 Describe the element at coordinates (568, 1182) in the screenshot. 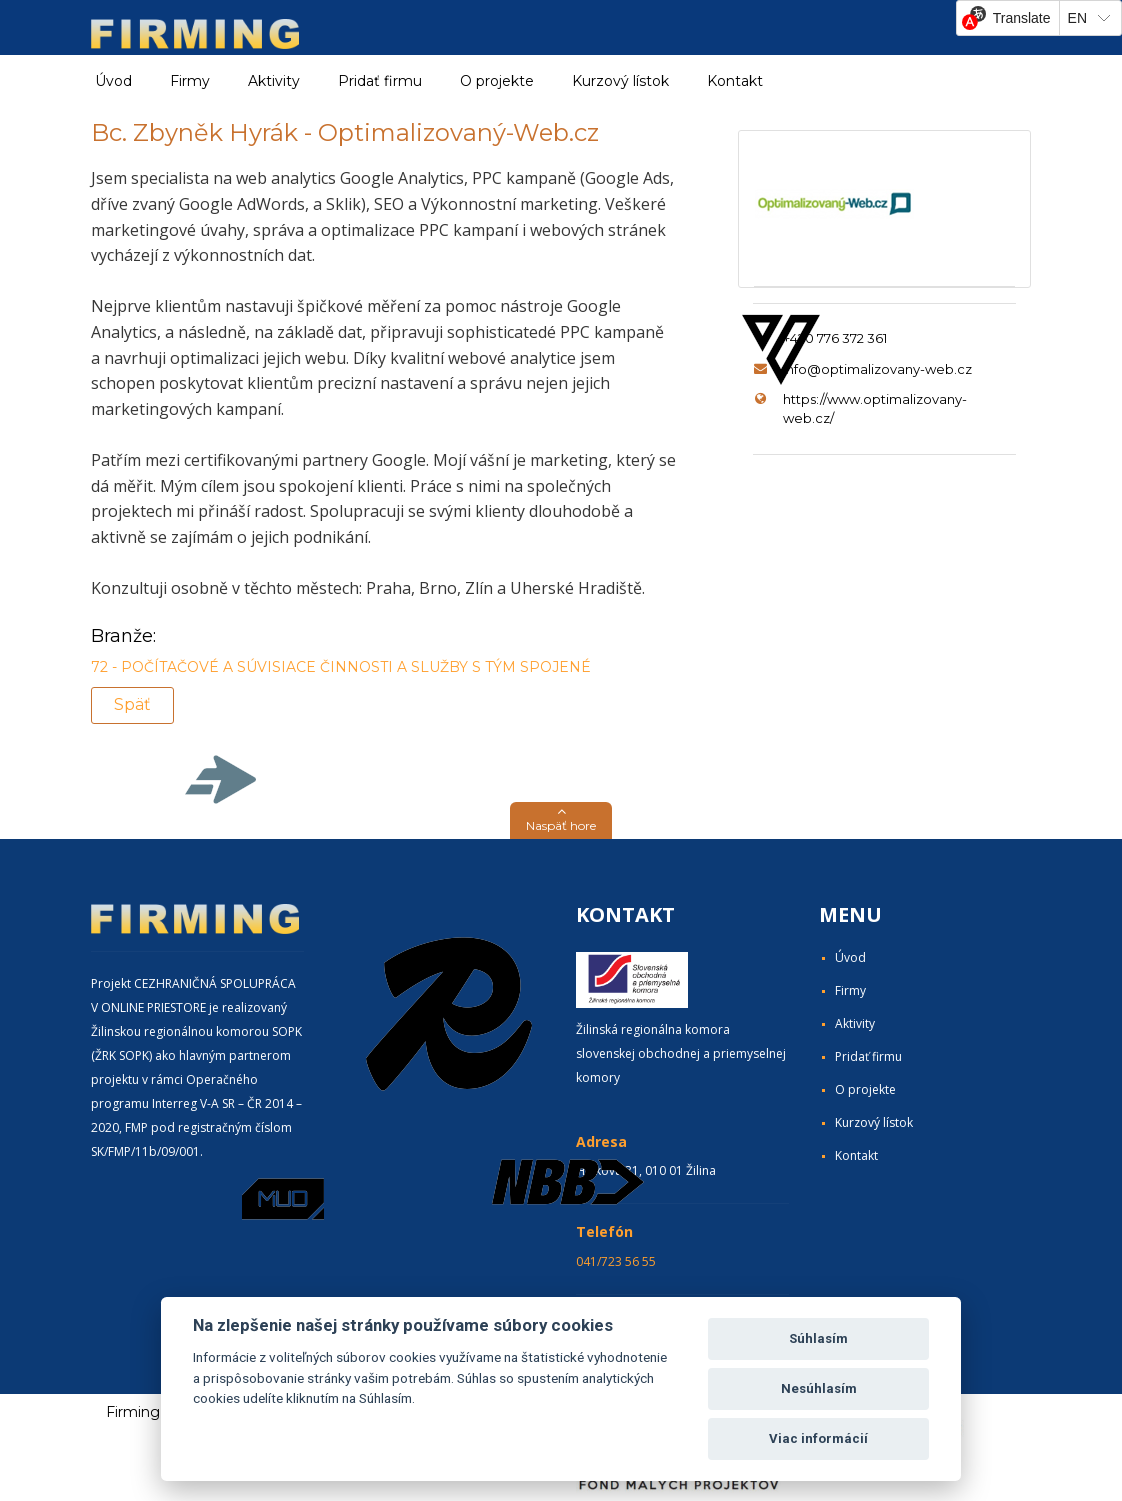

I see `NBB company logo` at that location.